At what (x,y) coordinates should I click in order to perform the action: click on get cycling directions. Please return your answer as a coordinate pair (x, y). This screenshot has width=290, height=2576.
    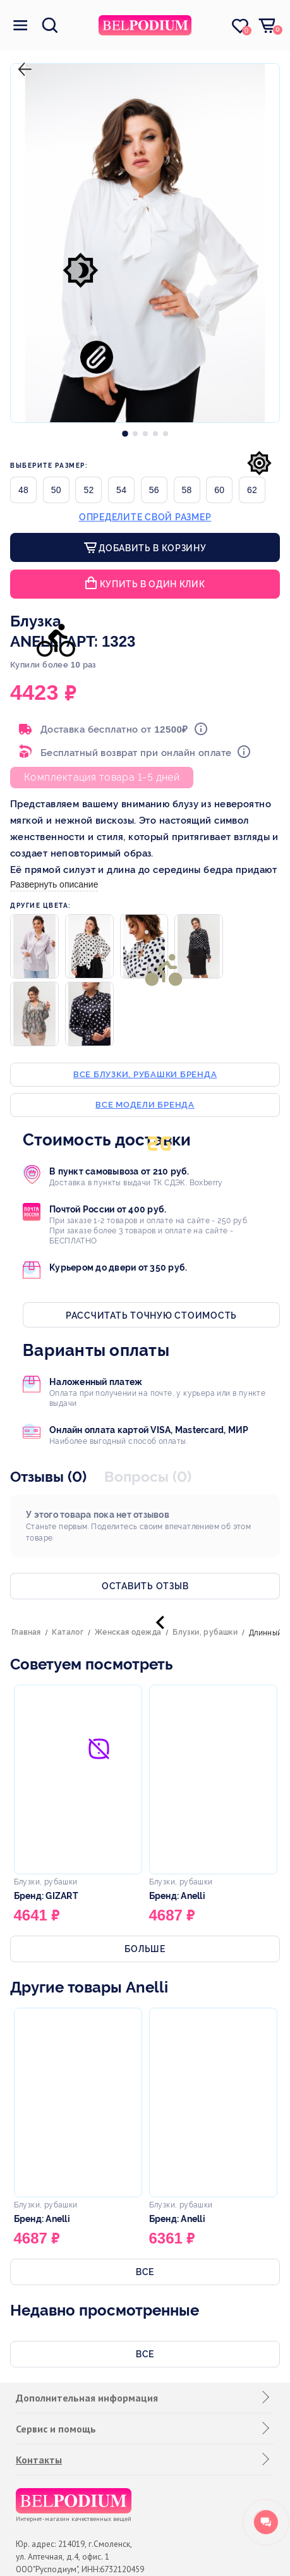
    Looking at the image, I should click on (56, 640).